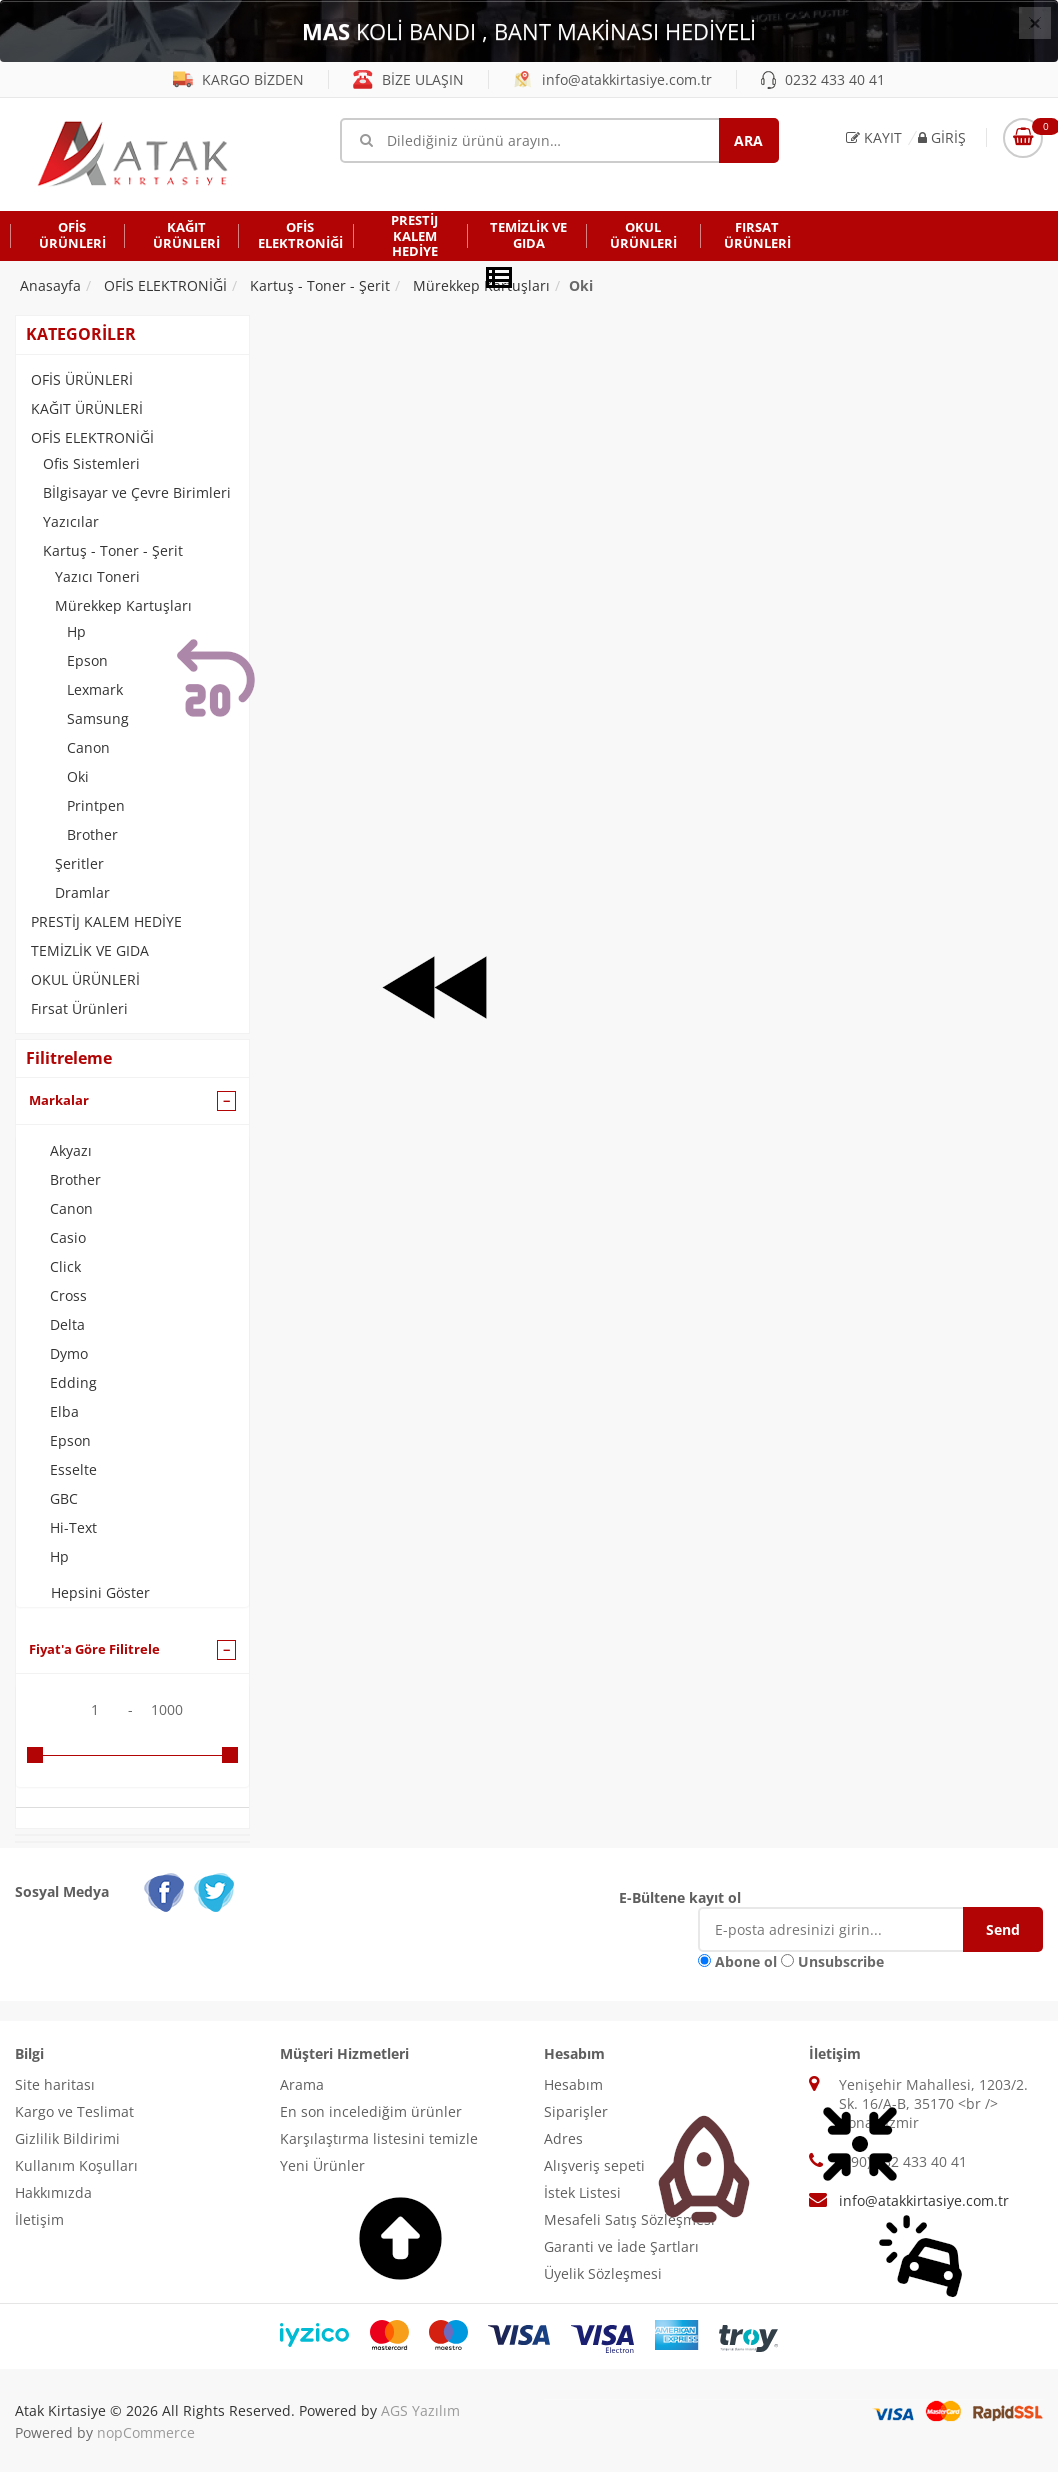 The width and height of the screenshot is (1058, 2472). I want to click on launch or deploy an application, so click(704, 2172).